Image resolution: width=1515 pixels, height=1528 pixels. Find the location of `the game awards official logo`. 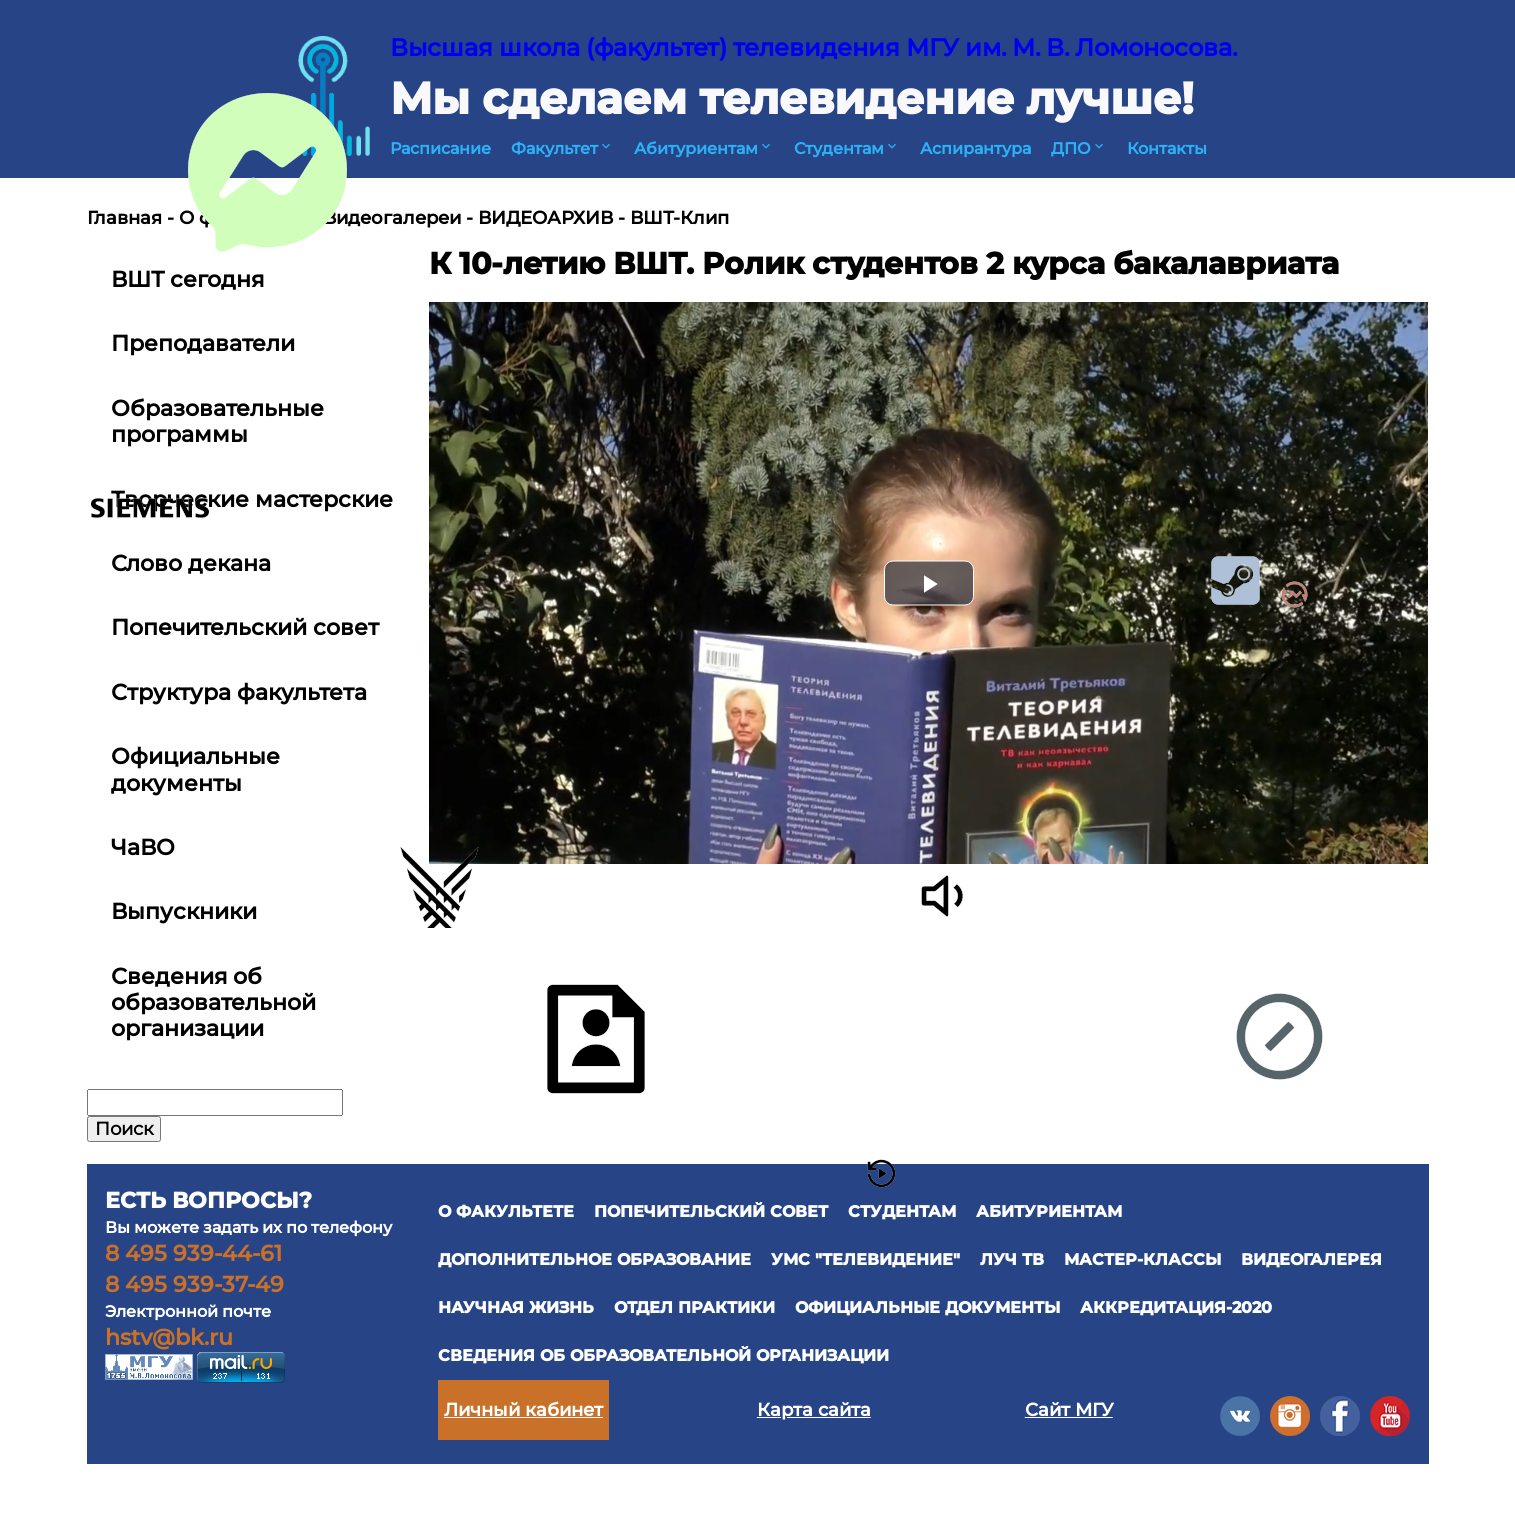

the game awards official logo is located at coordinates (439, 887).